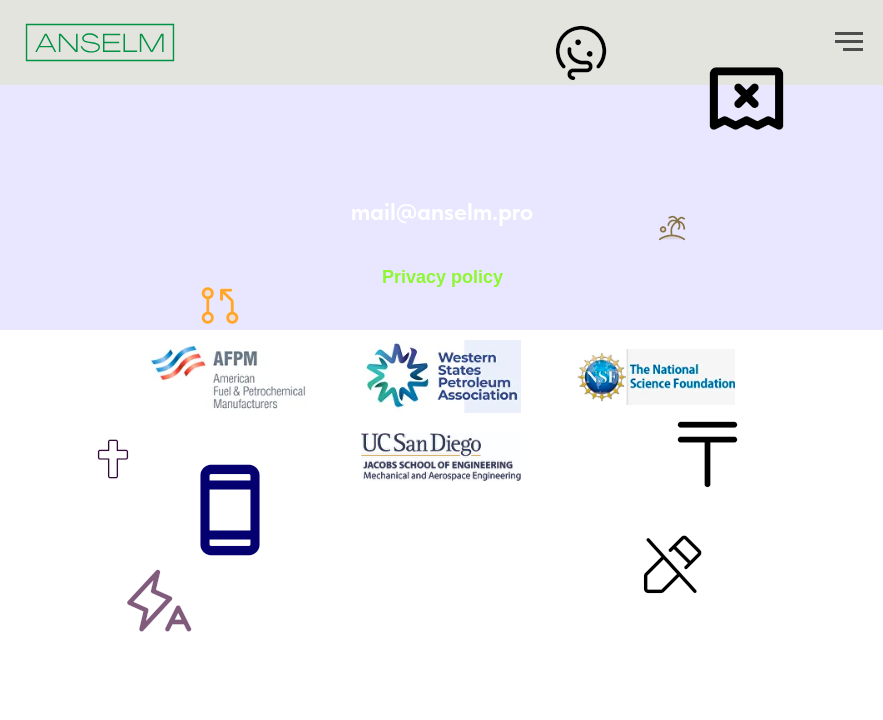 The image size is (883, 720). I want to click on display prices in kazakhstani tenge, so click(707, 451).